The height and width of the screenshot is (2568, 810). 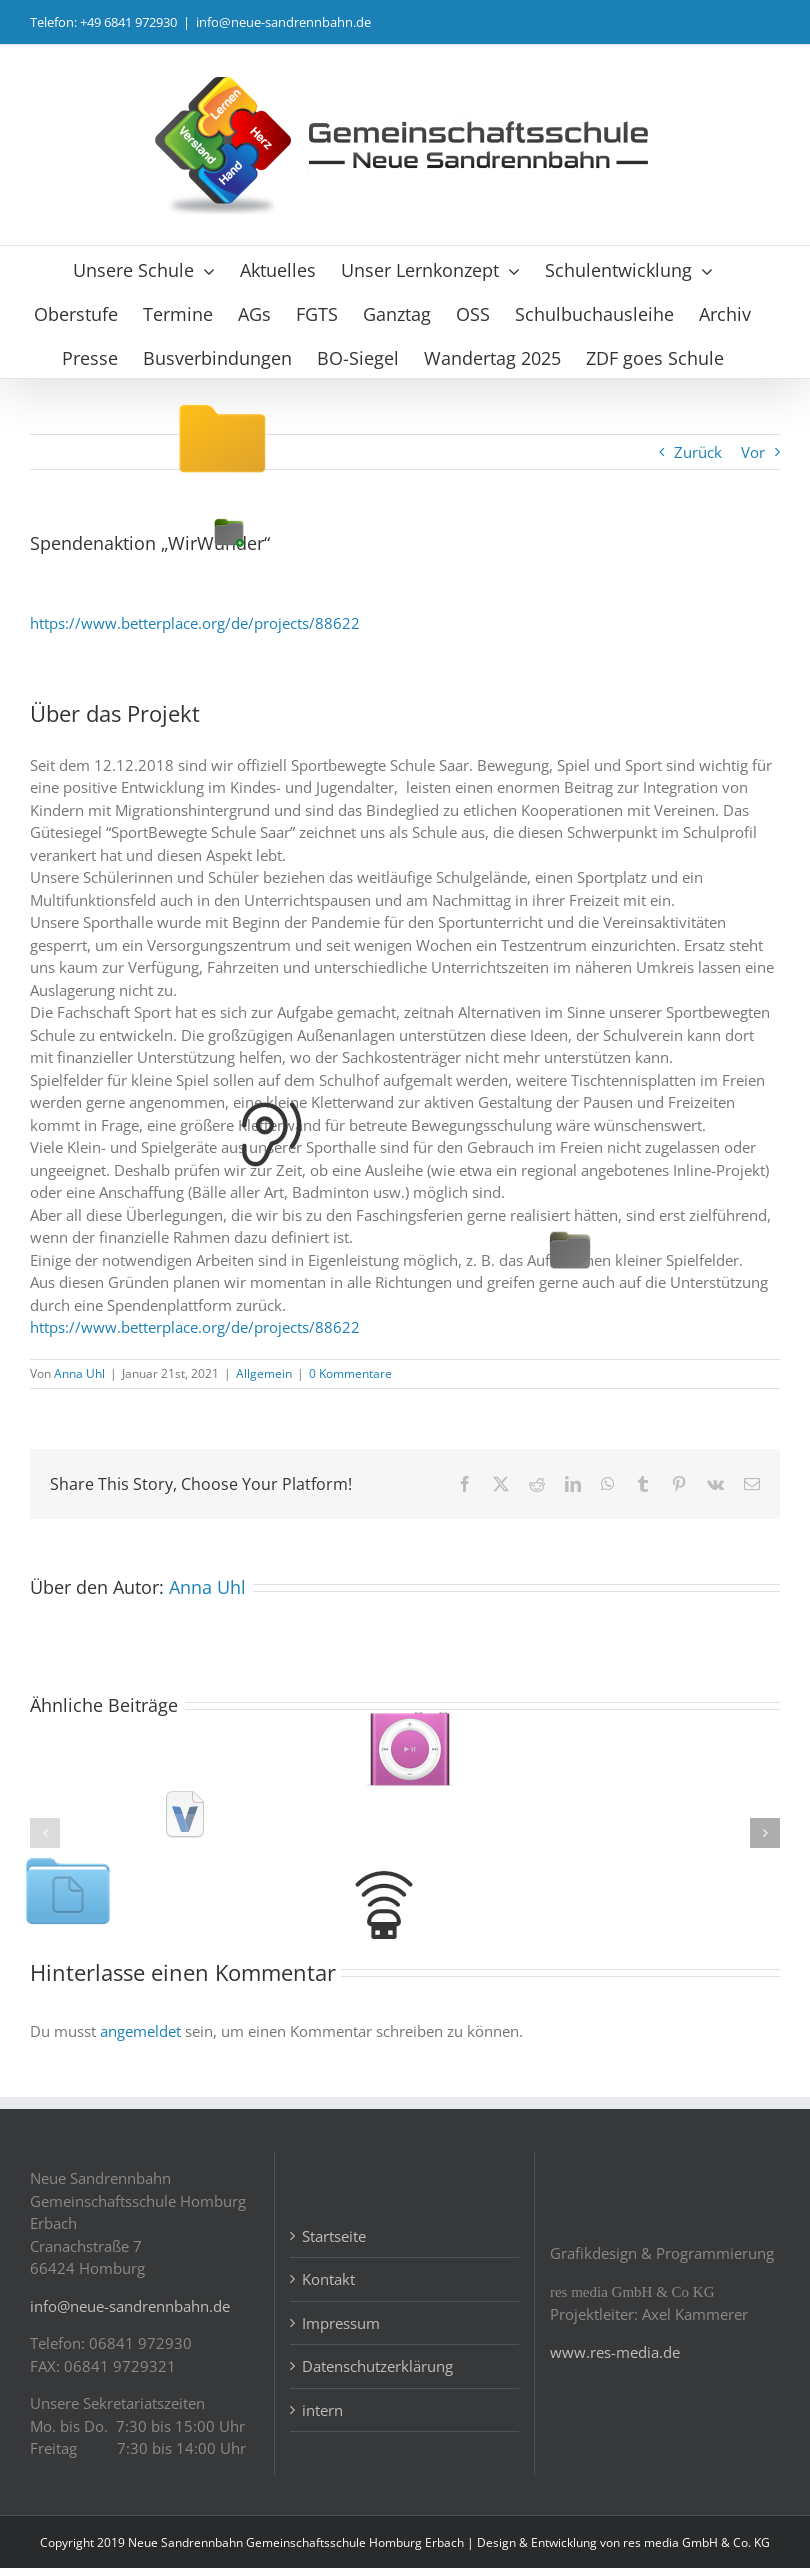 What do you see at coordinates (570, 1250) in the screenshot?
I see `open a folder to view its contents` at bounding box center [570, 1250].